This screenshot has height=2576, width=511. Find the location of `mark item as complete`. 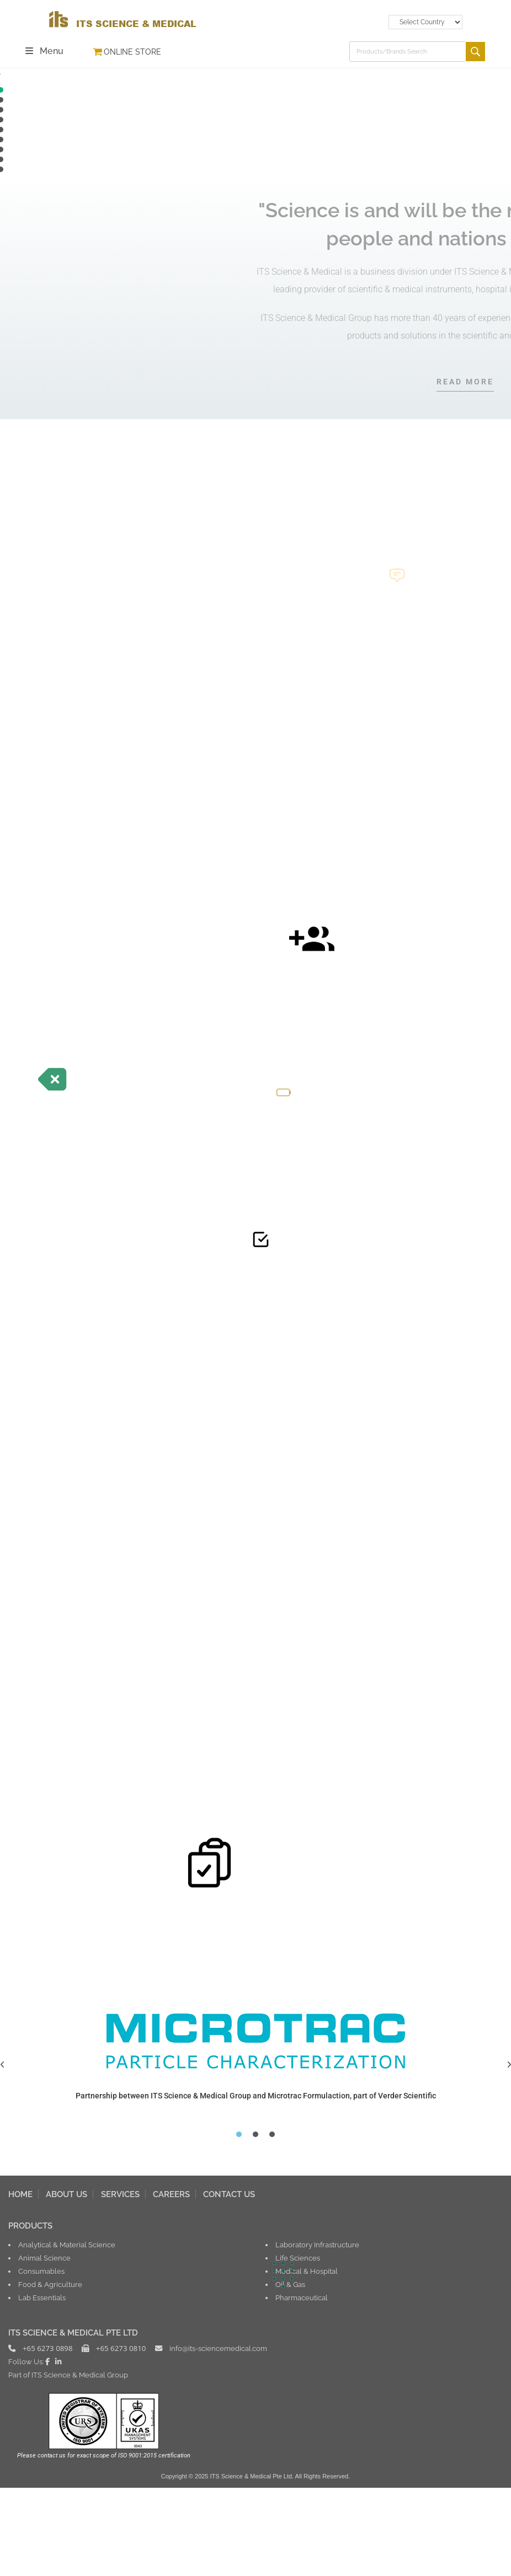

mark item as complete is located at coordinates (260, 1239).